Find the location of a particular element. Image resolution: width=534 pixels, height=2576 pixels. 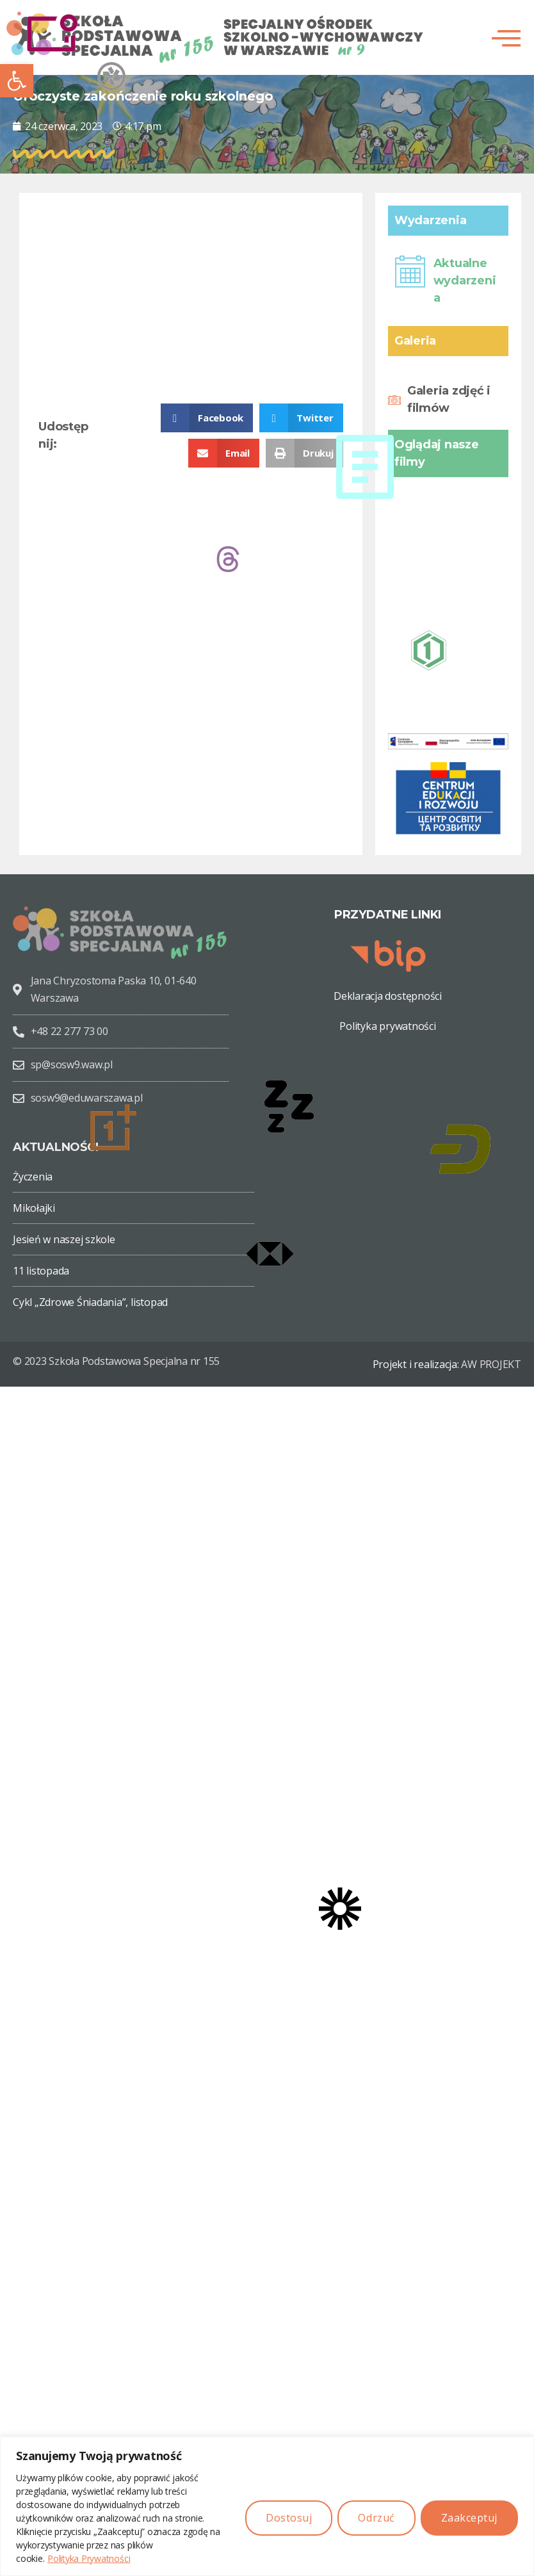

Dash cryptocurrency logo is located at coordinates (460, 1149).